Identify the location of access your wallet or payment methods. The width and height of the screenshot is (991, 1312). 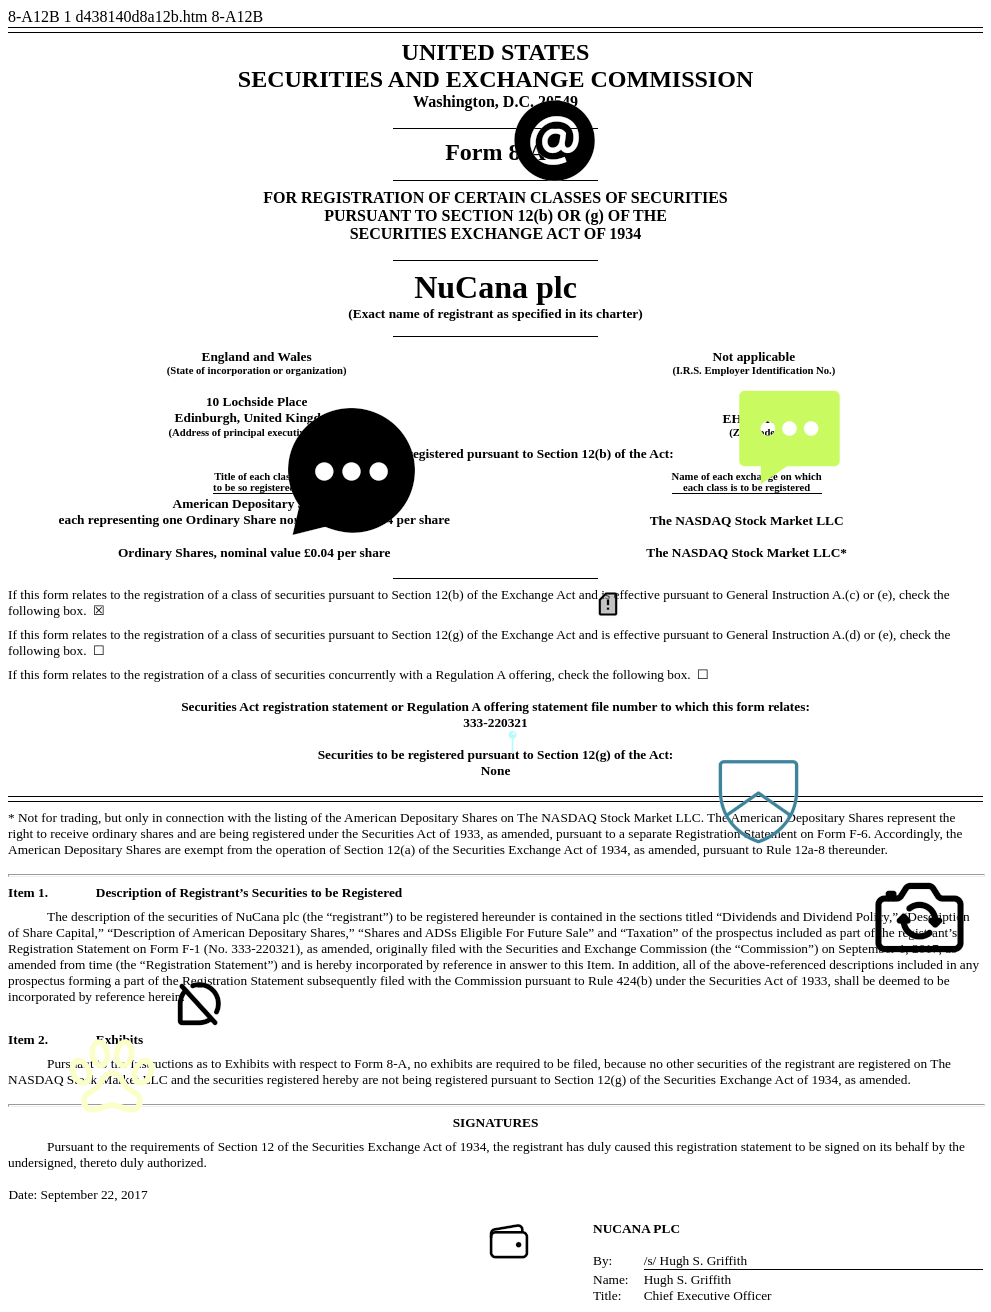
(509, 1242).